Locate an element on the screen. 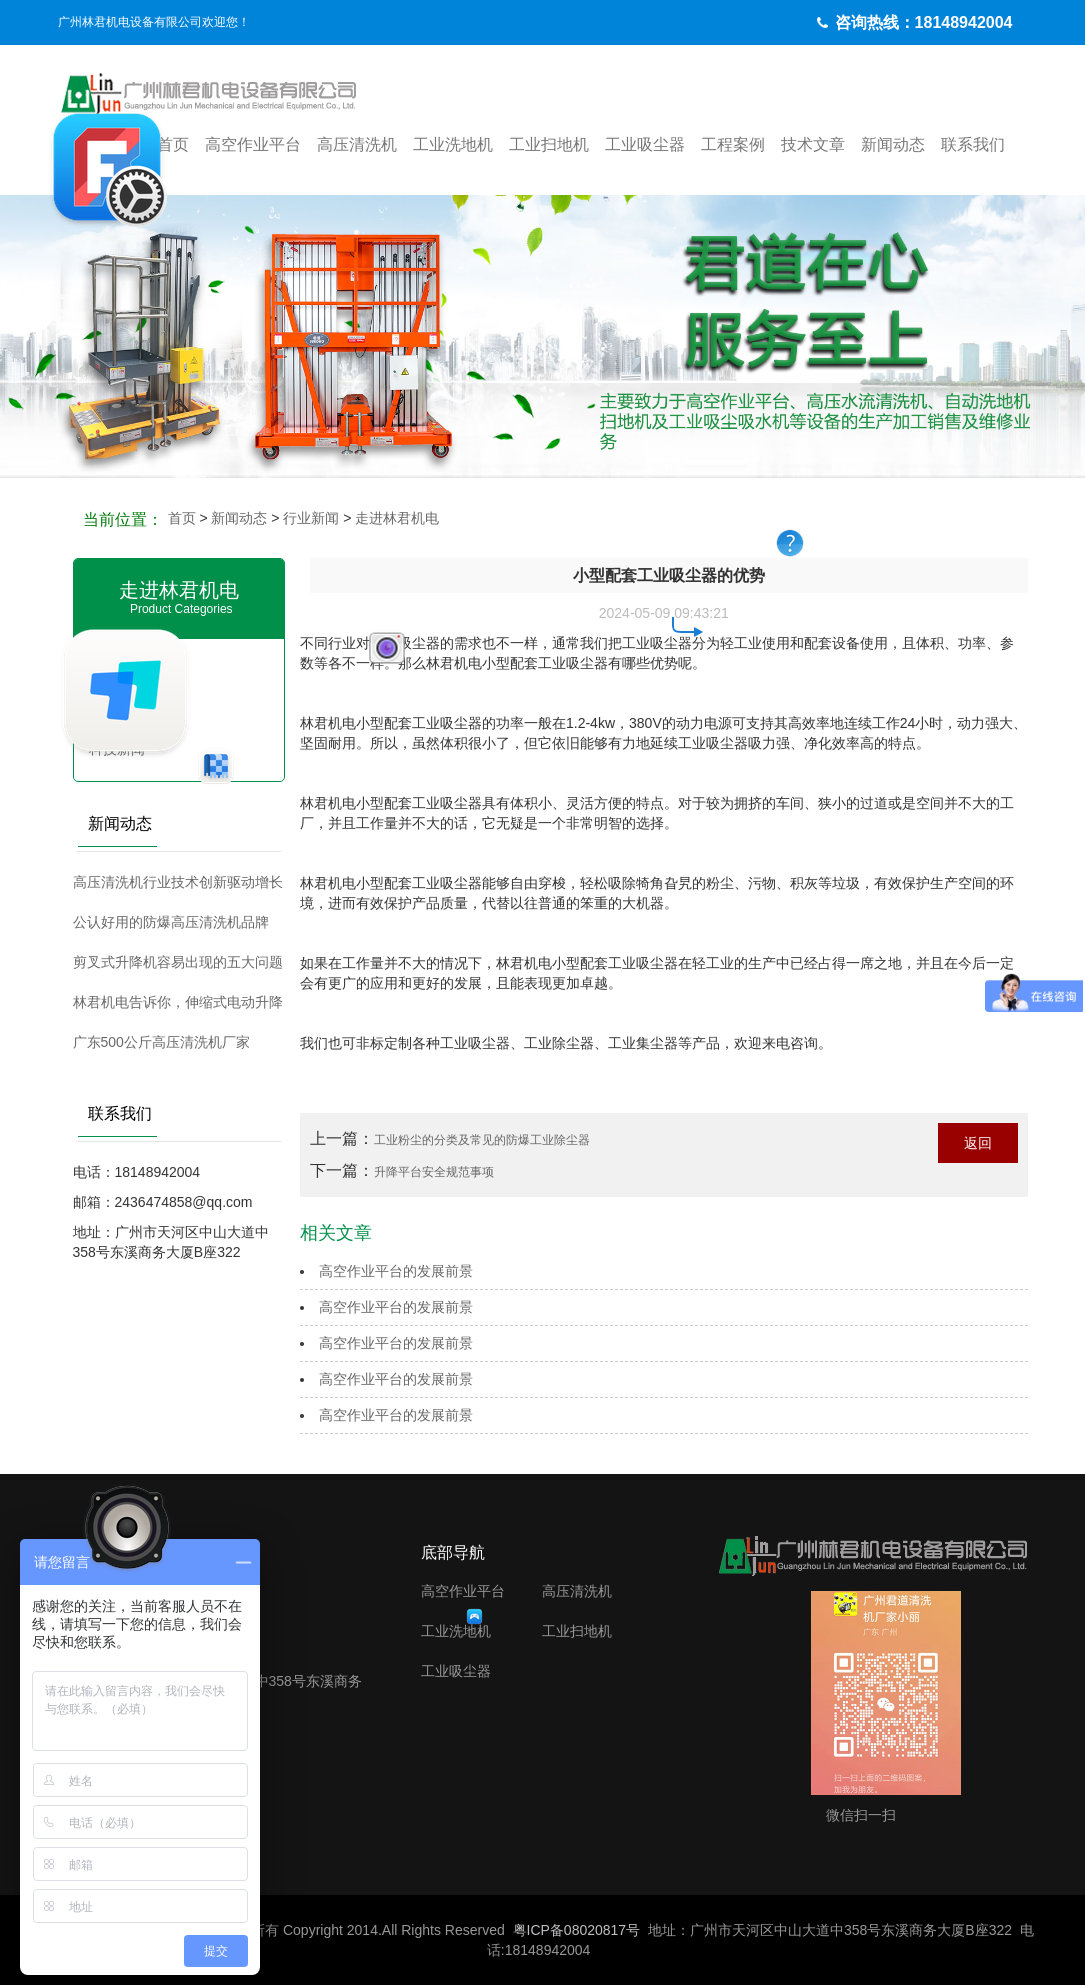  open the camera app is located at coordinates (387, 648).